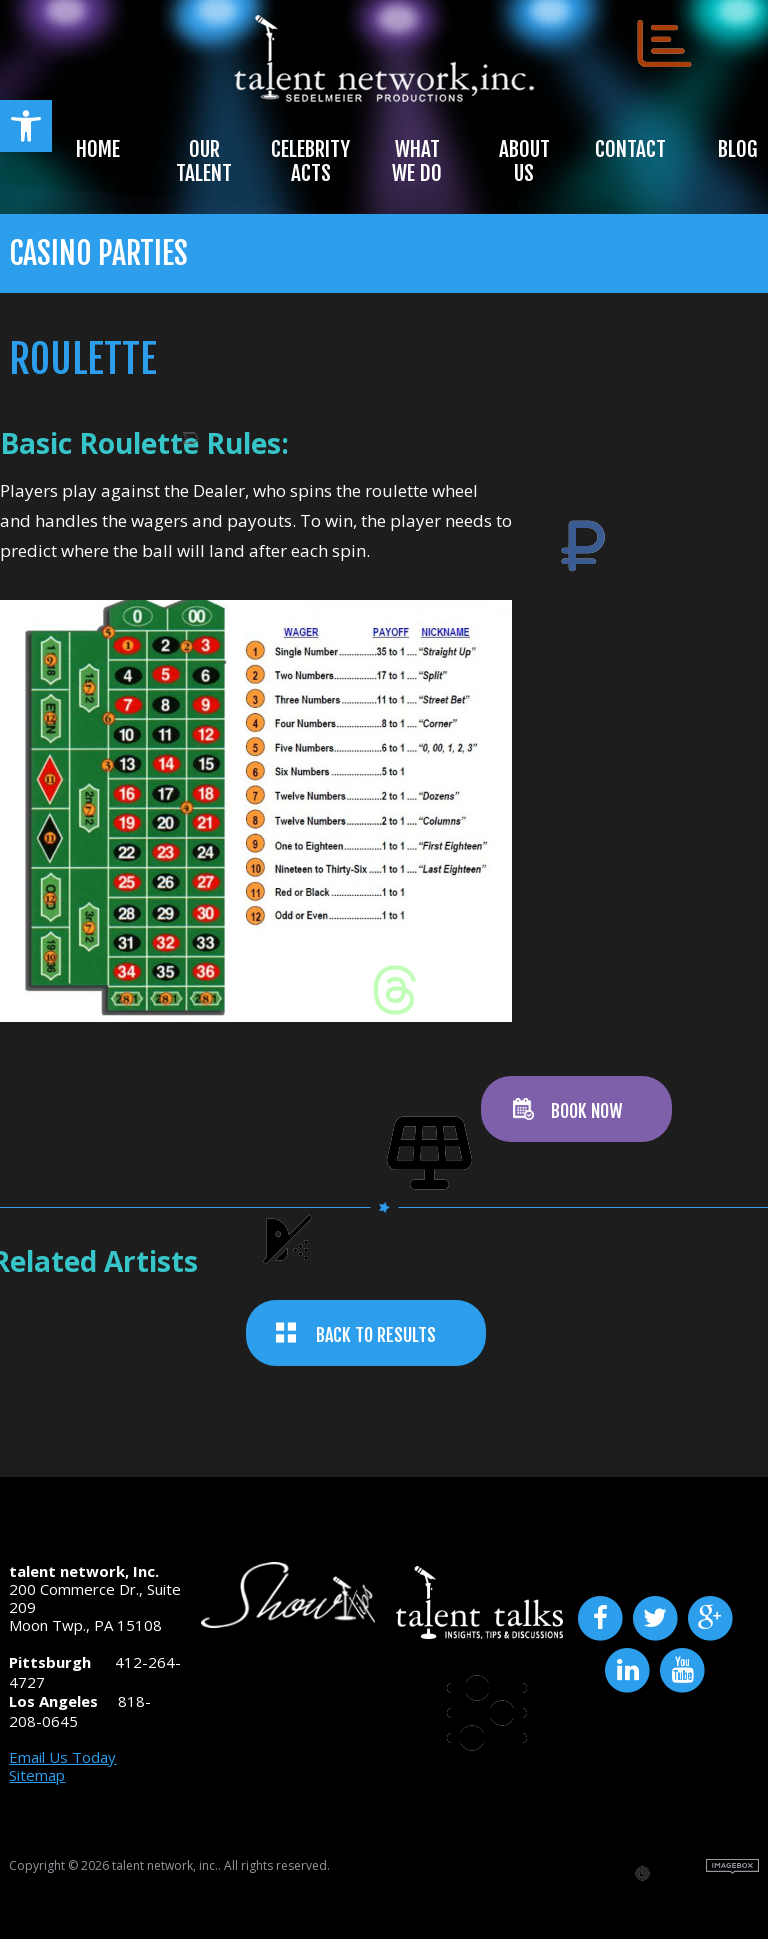 The height and width of the screenshot is (1939, 768). Describe the element at coordinates (190, 438) in the screenshot. I see `apply a label or tag to an item` at that location.